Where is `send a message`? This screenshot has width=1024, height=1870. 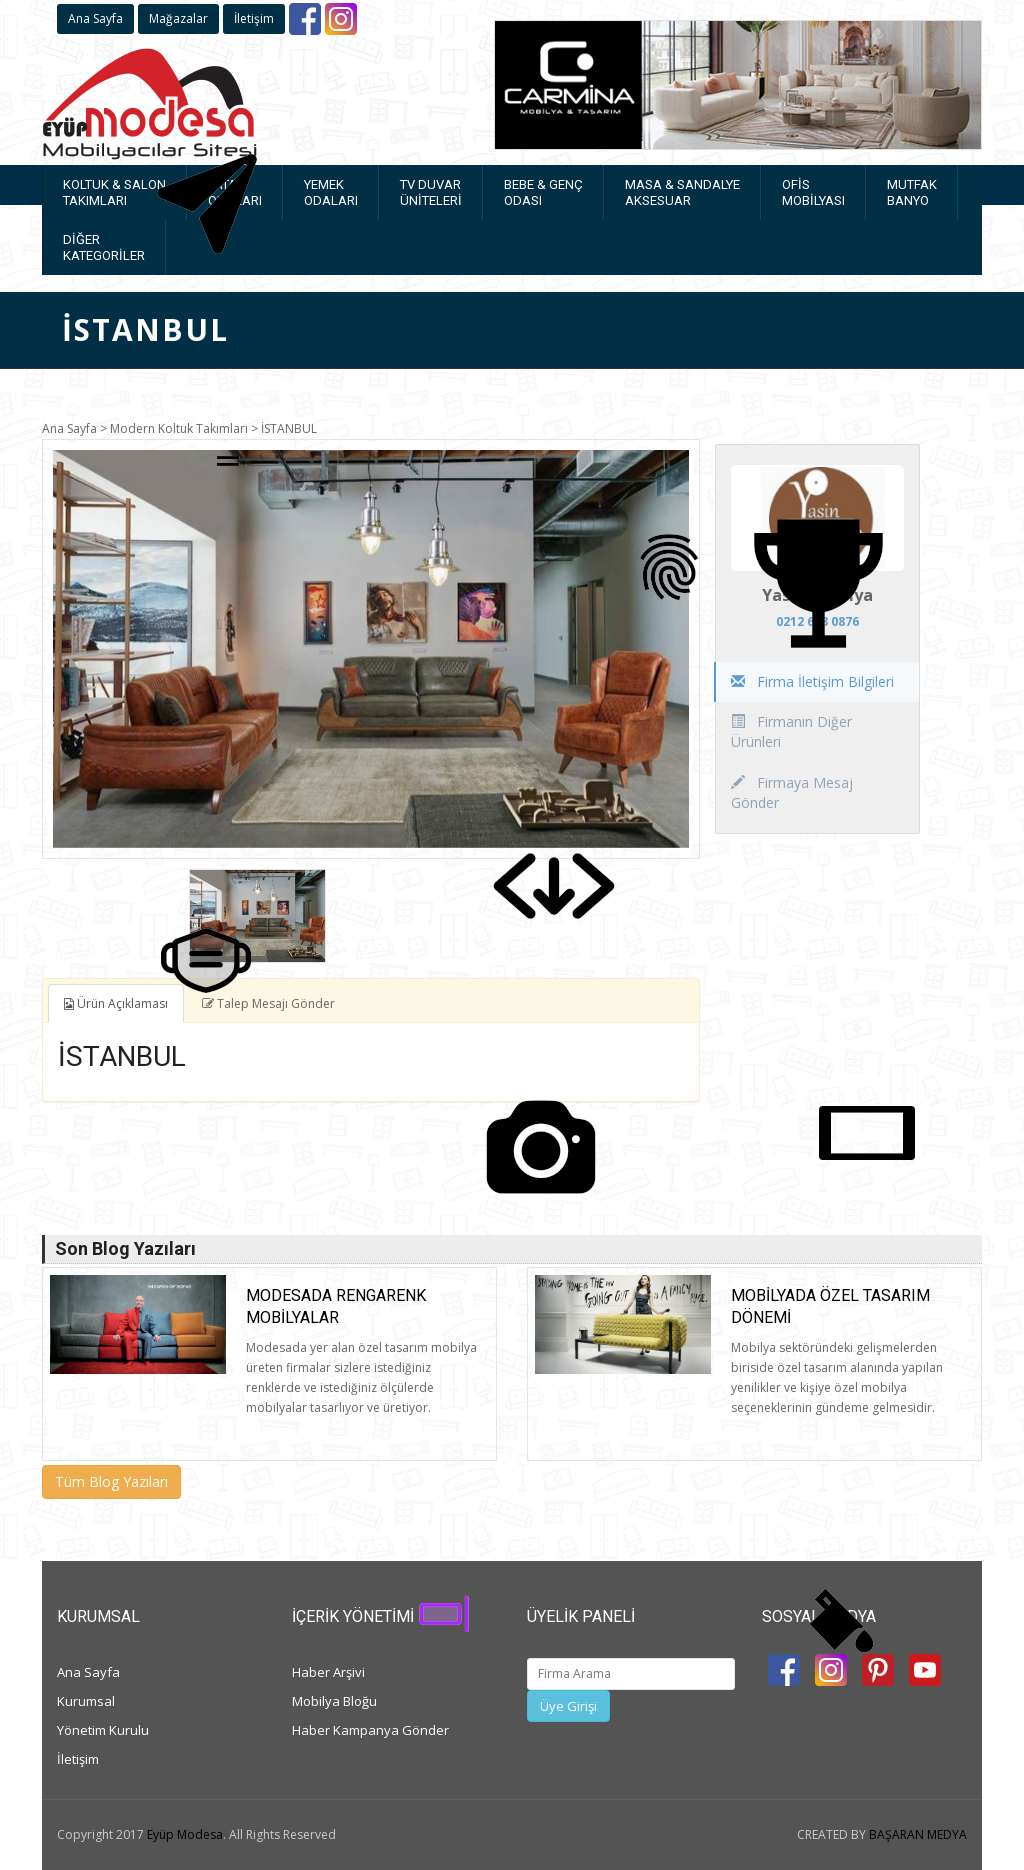 send a message is located at coordinates (207, 204).